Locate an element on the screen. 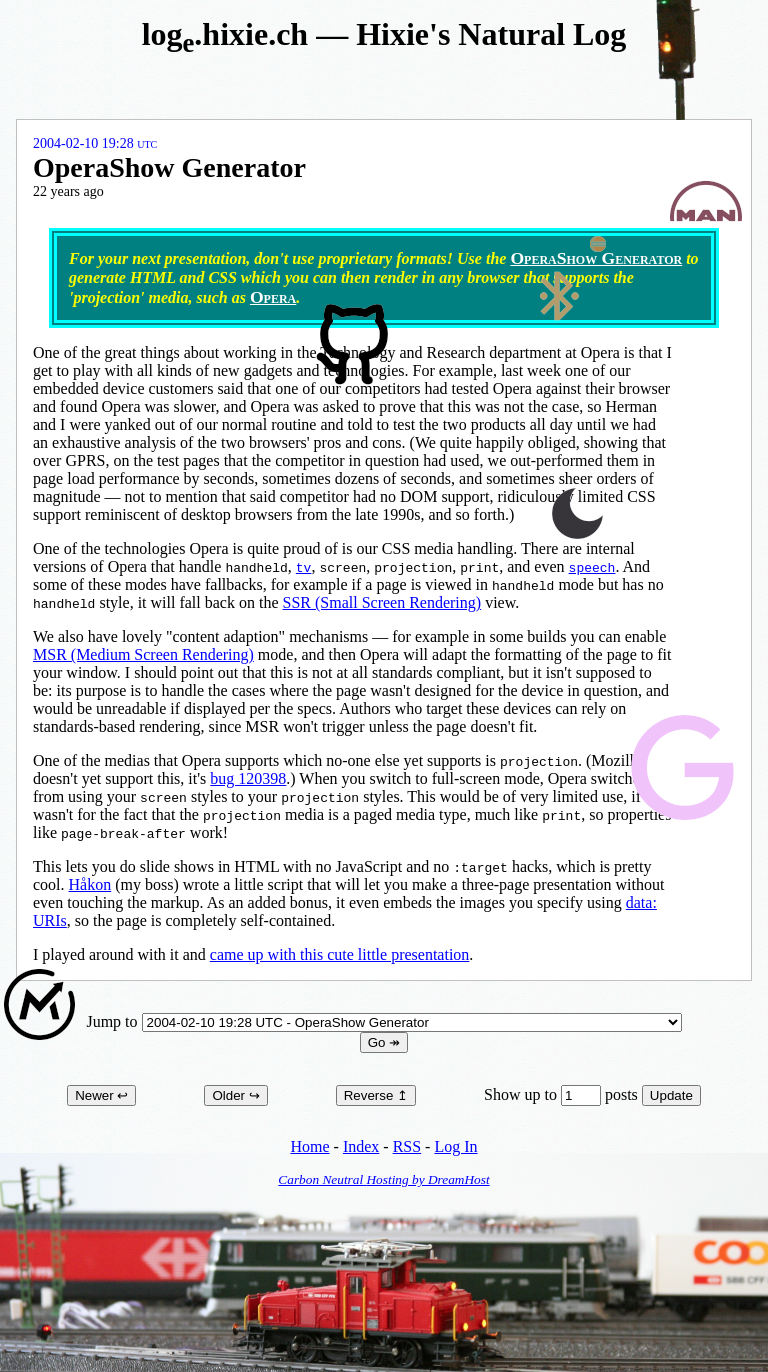 Image resolution: width=768 pixels, height=1372 pixels. connect to a bluetooth device is located at coordinates (557, 296).